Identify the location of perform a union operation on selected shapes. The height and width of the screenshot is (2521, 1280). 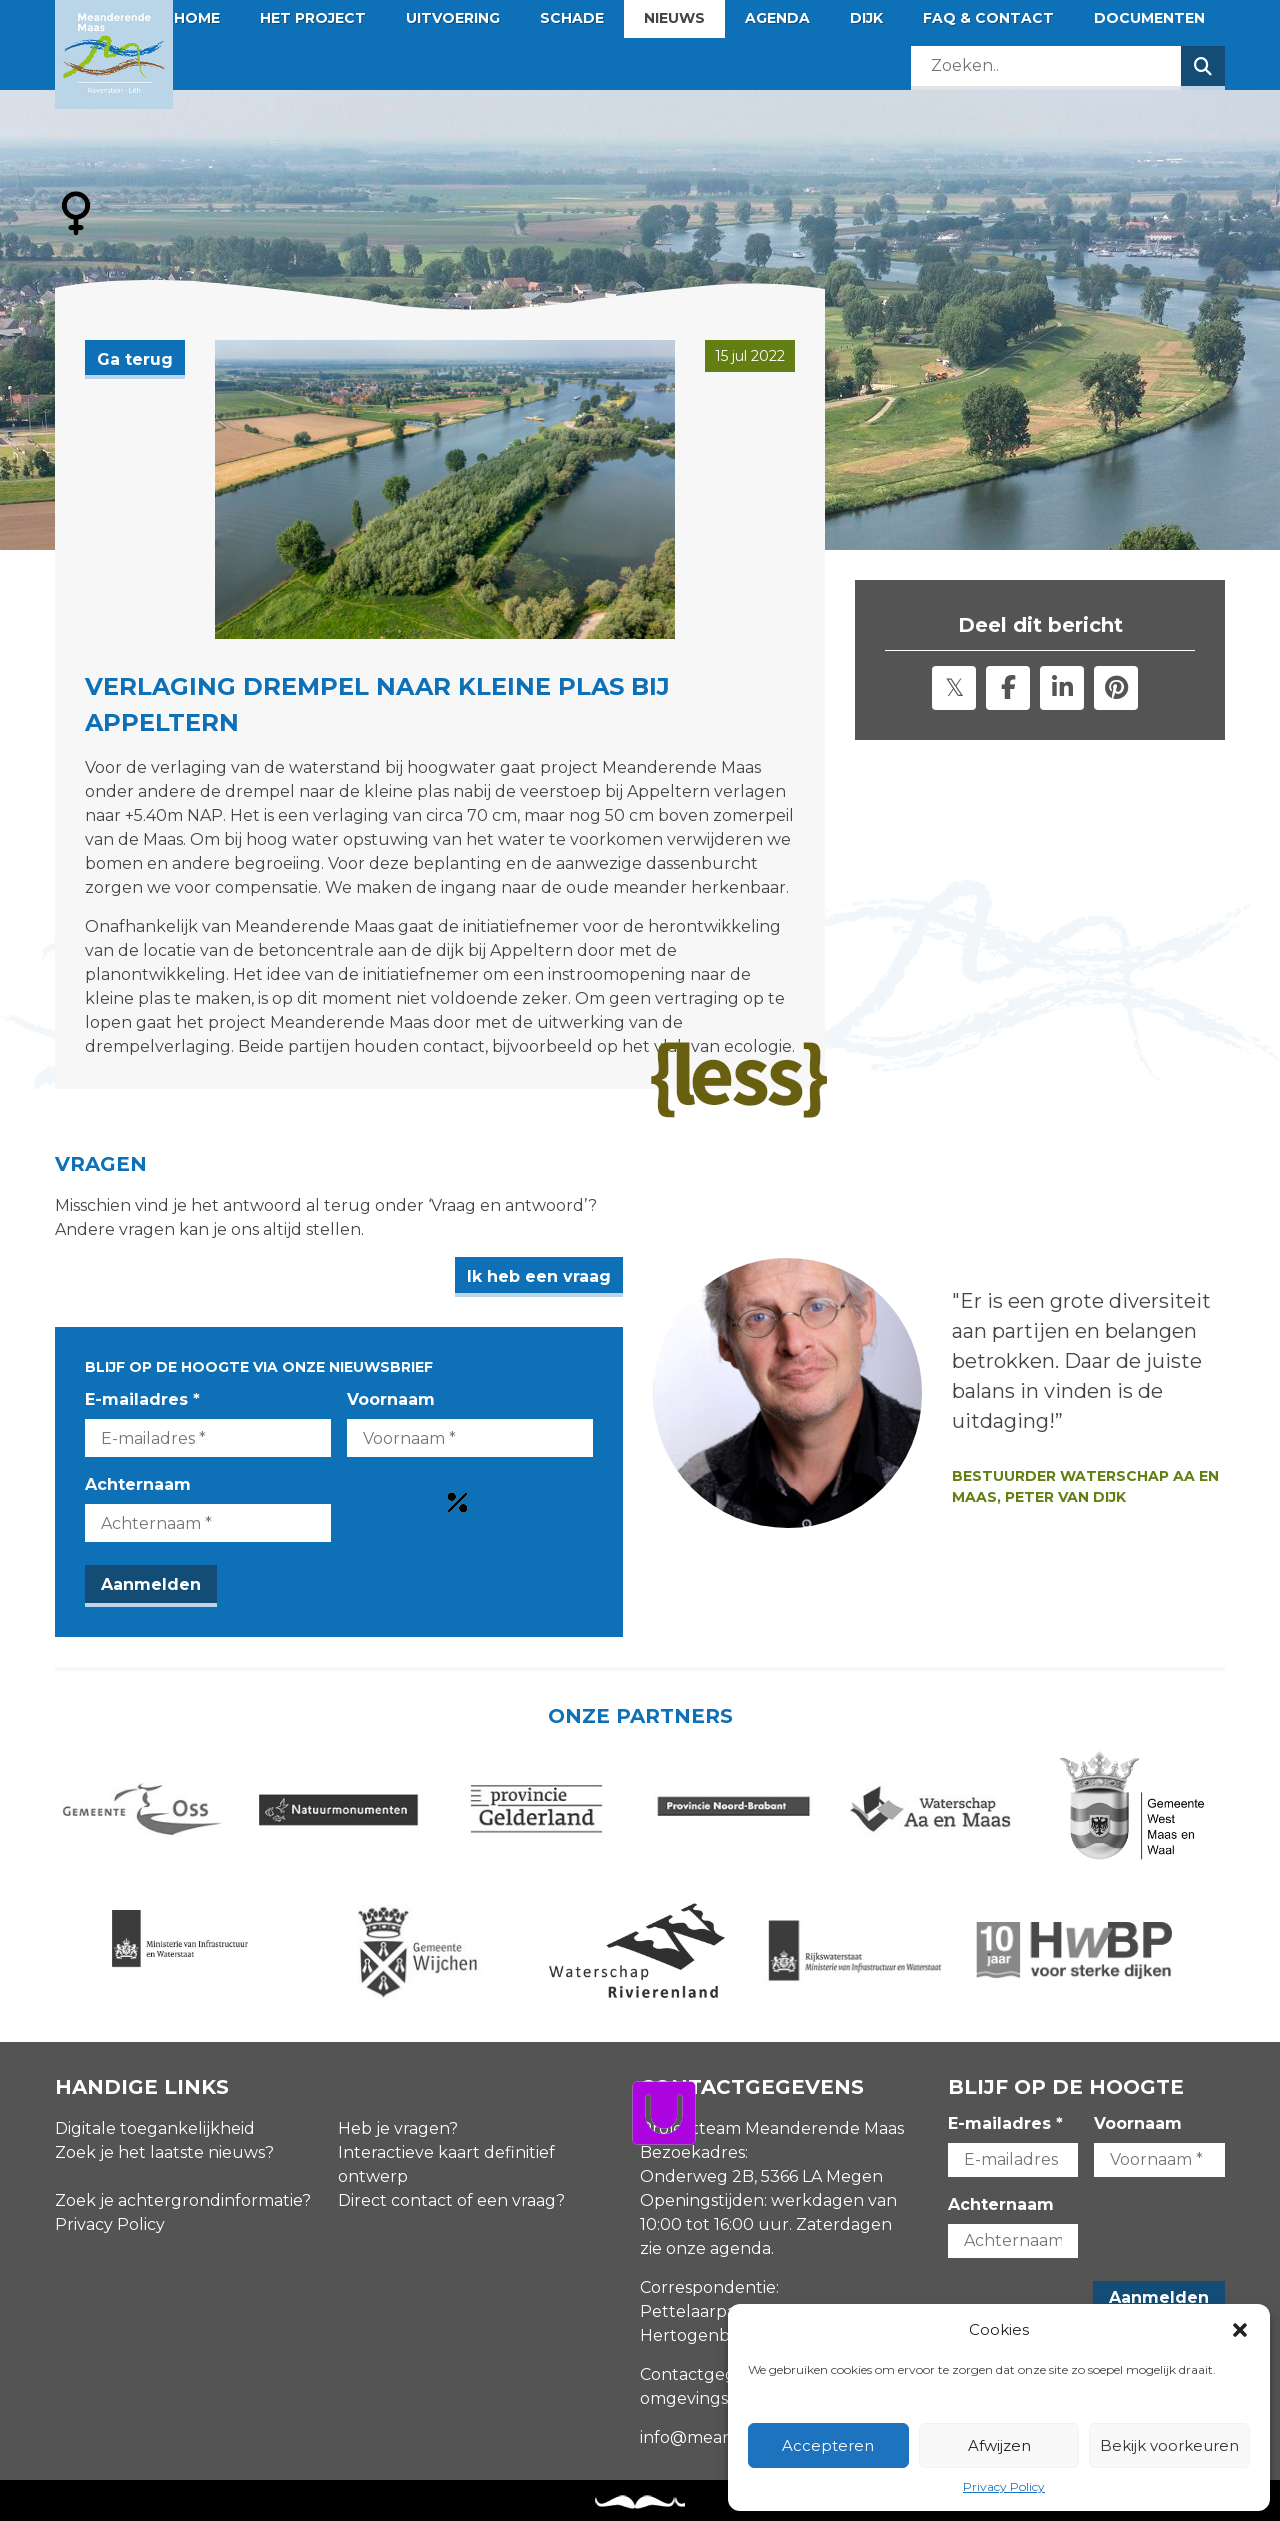
(664, 2113).